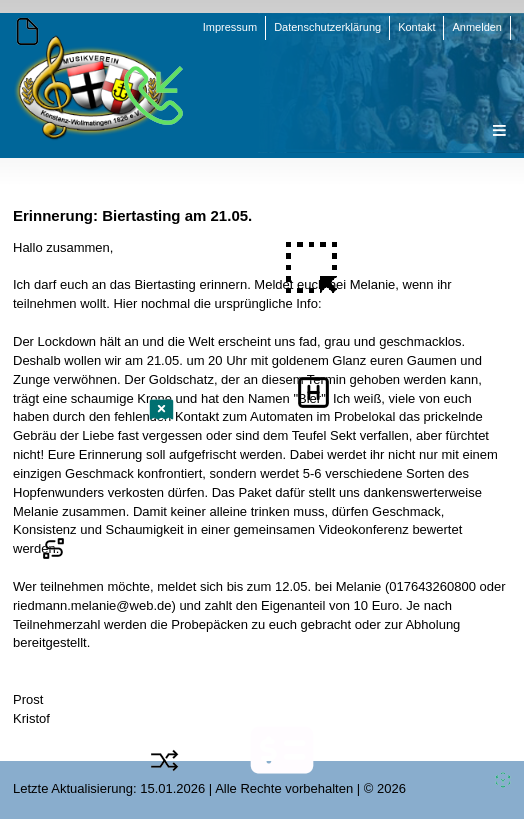  I want to click on shuffle playlist or queue order, so click(164, 760).